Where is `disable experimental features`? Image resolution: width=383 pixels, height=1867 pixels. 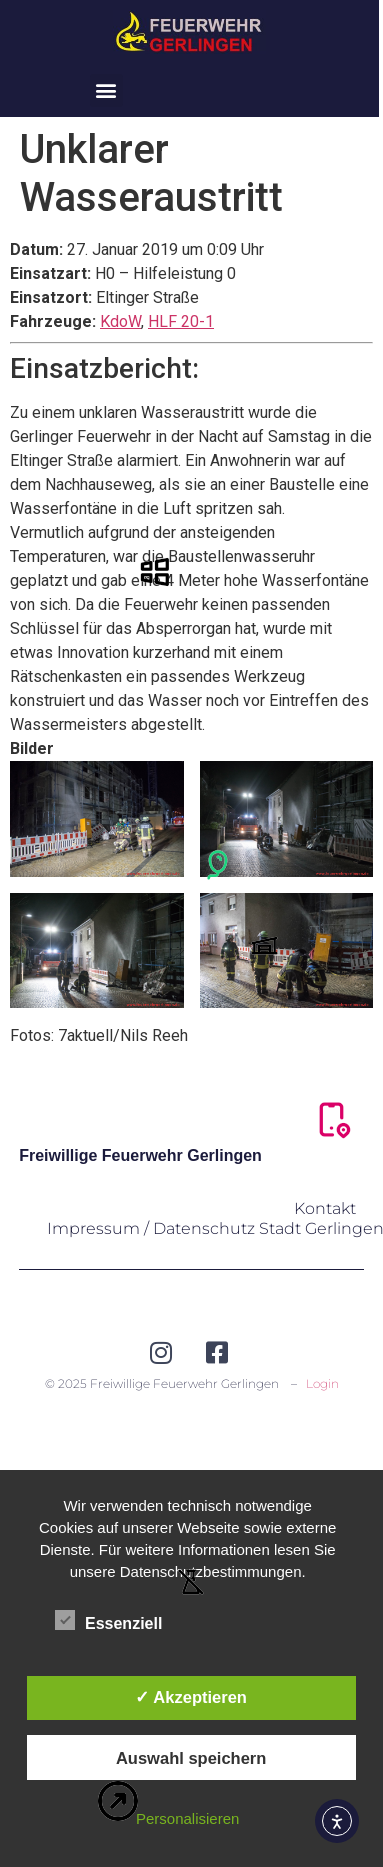
disable experimental features is located at coordinates (191, 1582).